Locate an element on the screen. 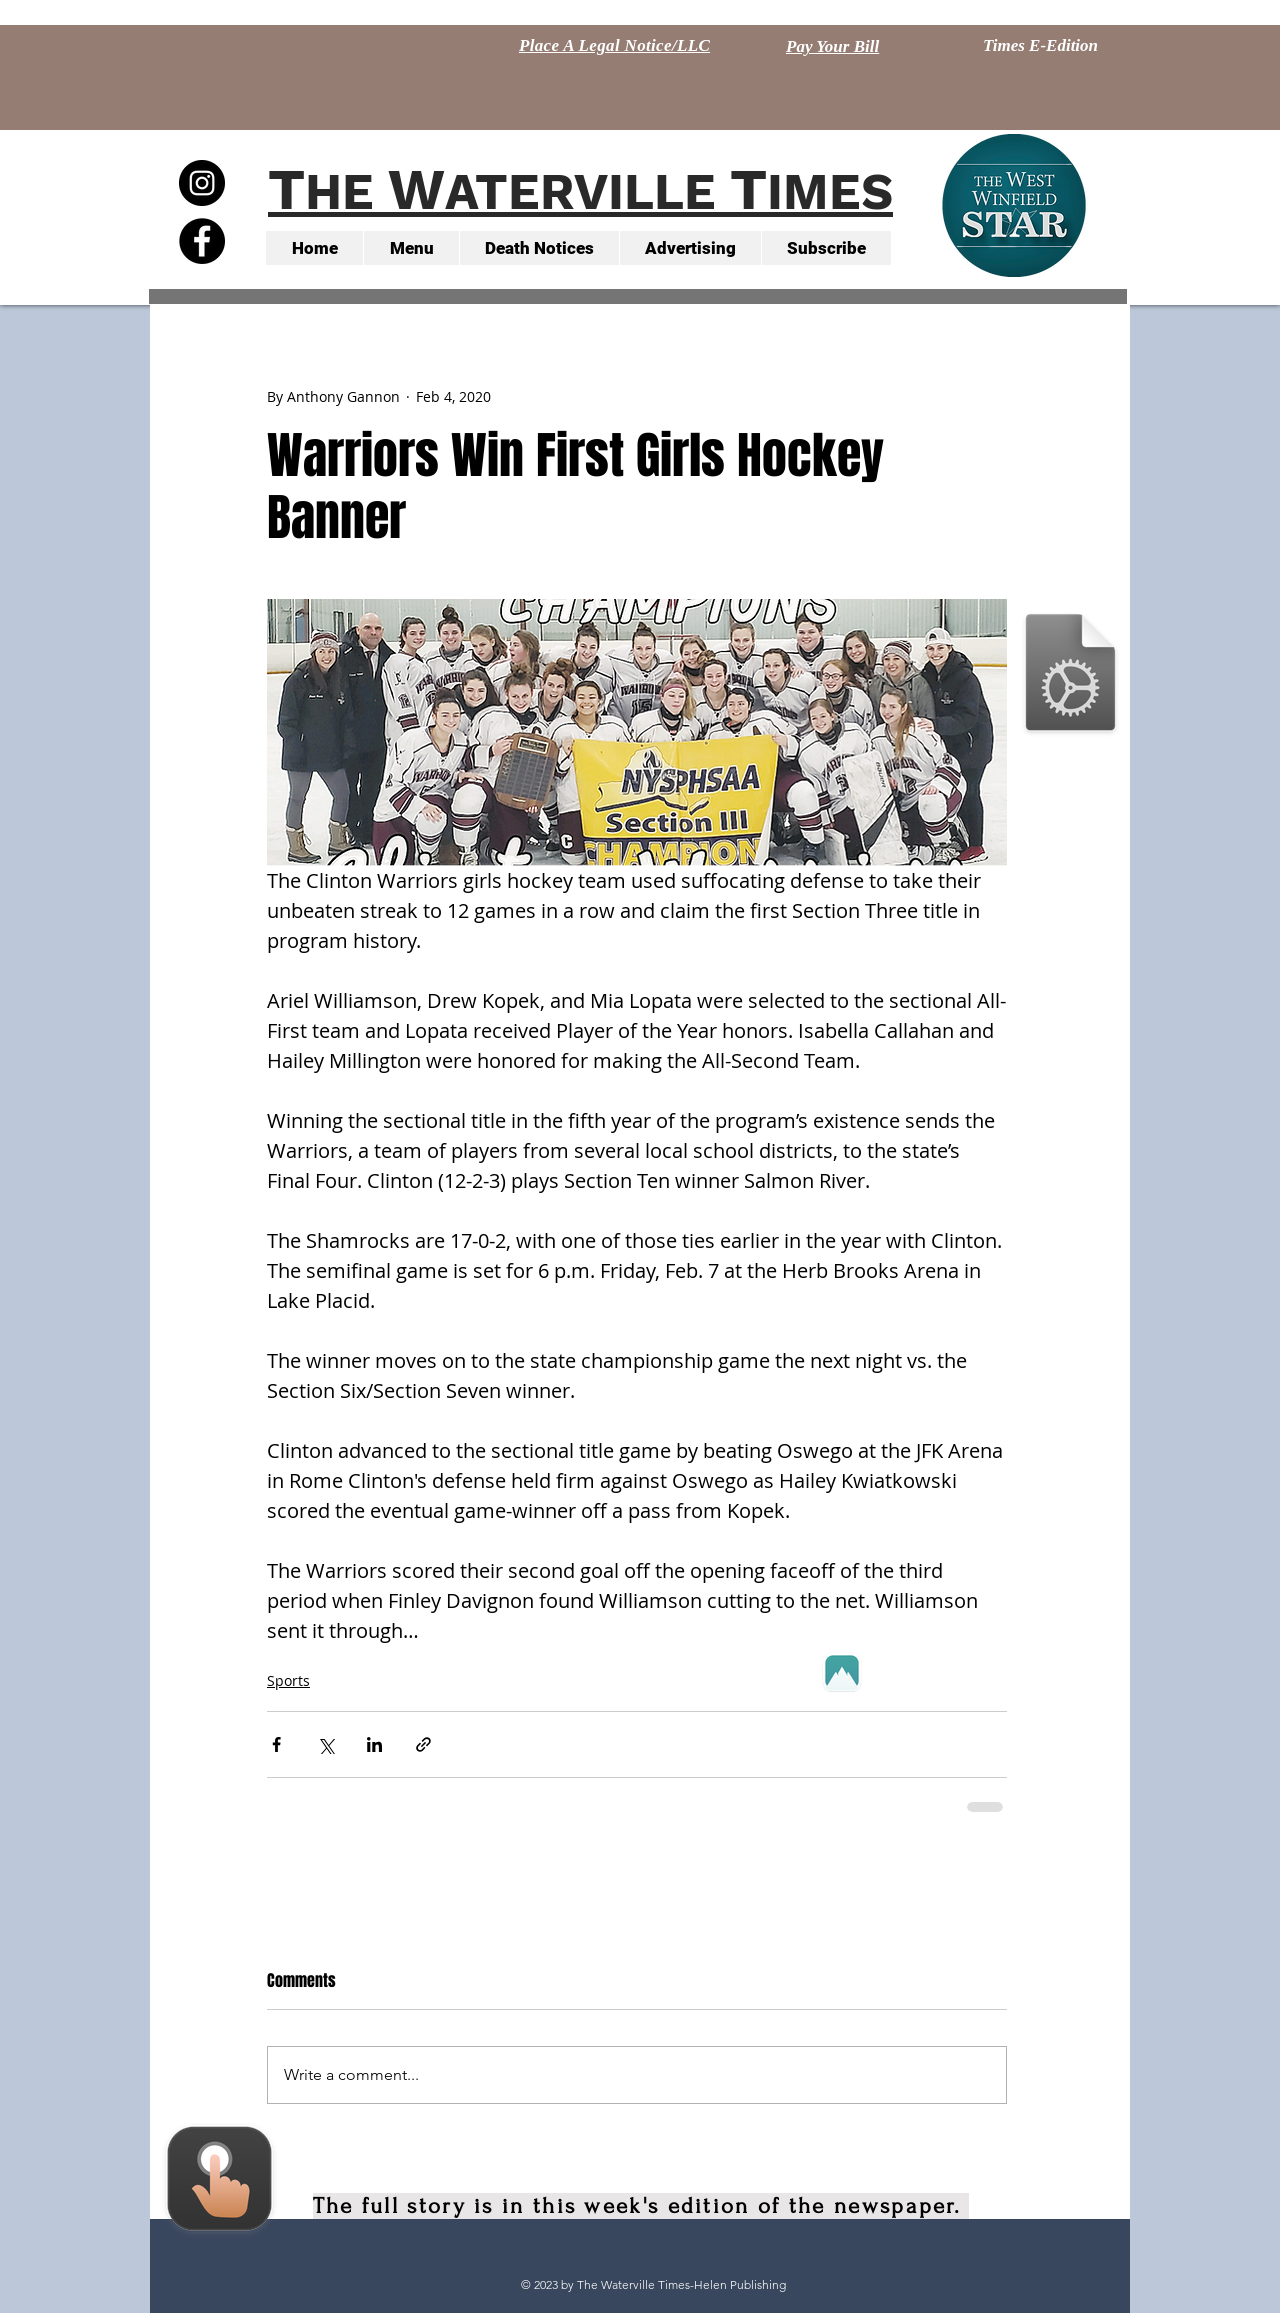 This screenshot has height=2313, width=1280. a desktop application or executable file is located at coordinates (1070, 674).